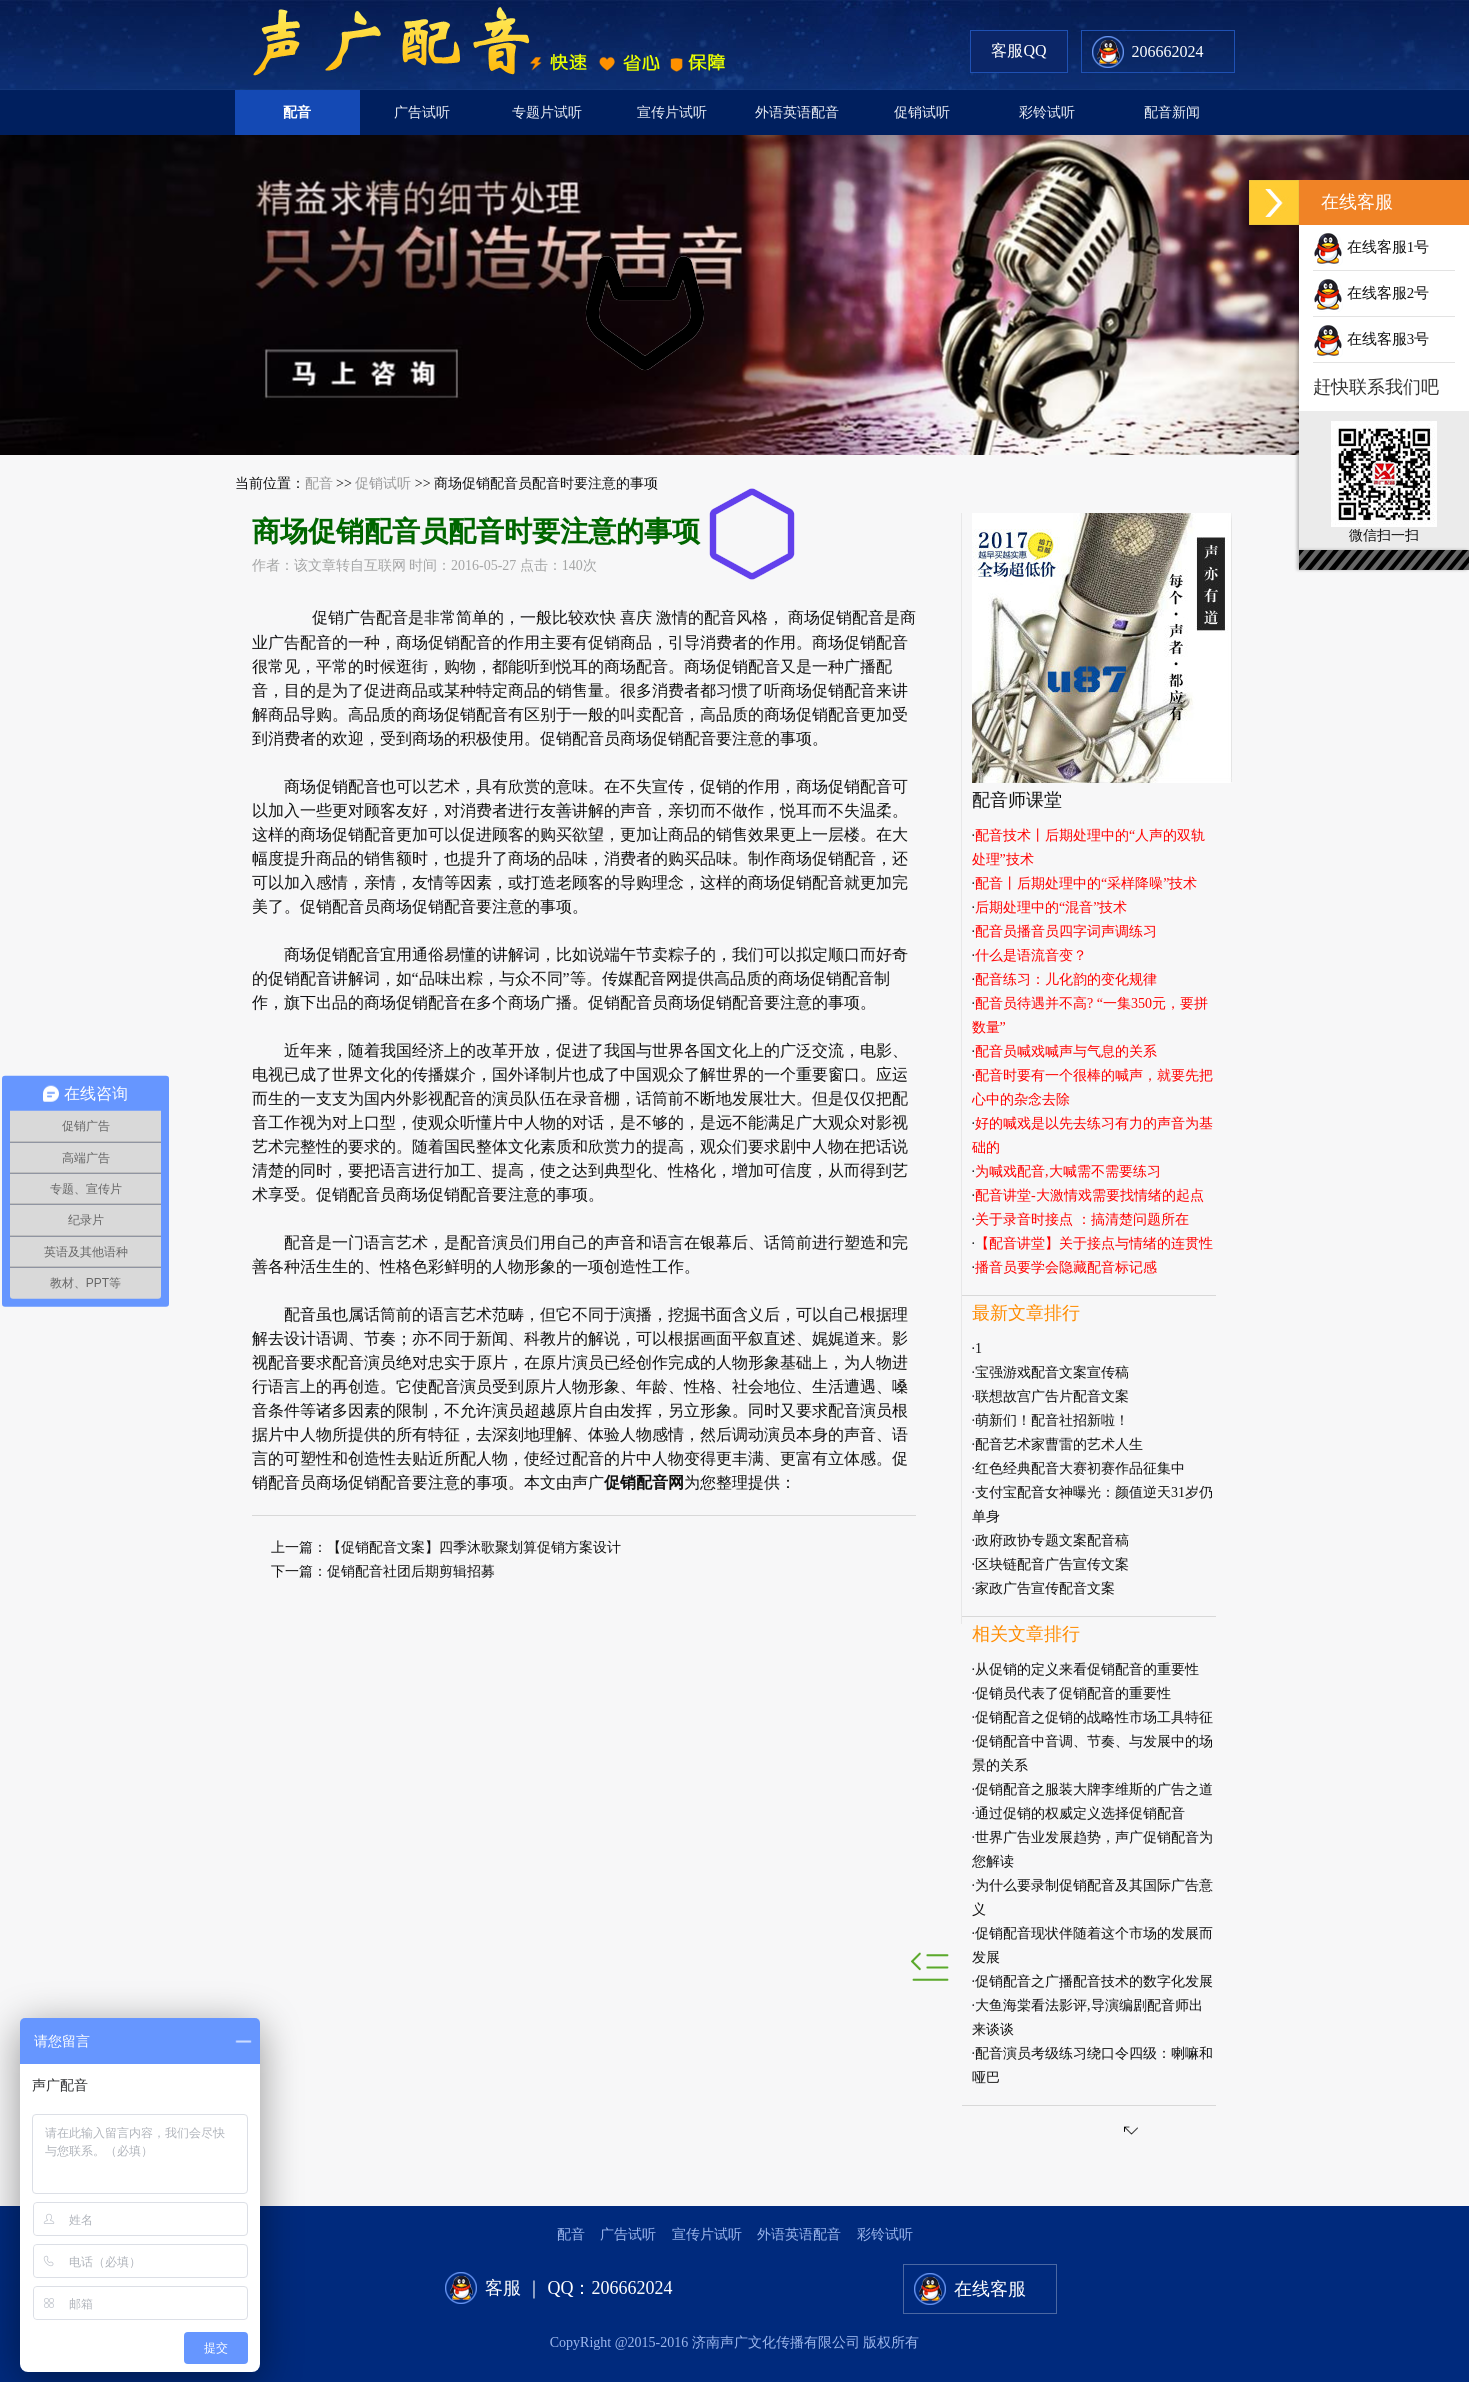 Image resolution: width=1469 pixels, height=2382 pixels. What do you see at coordinates (930, 1967) in the screenshot?
I see `decrease text indentation` at bounding box center [930, 1967].